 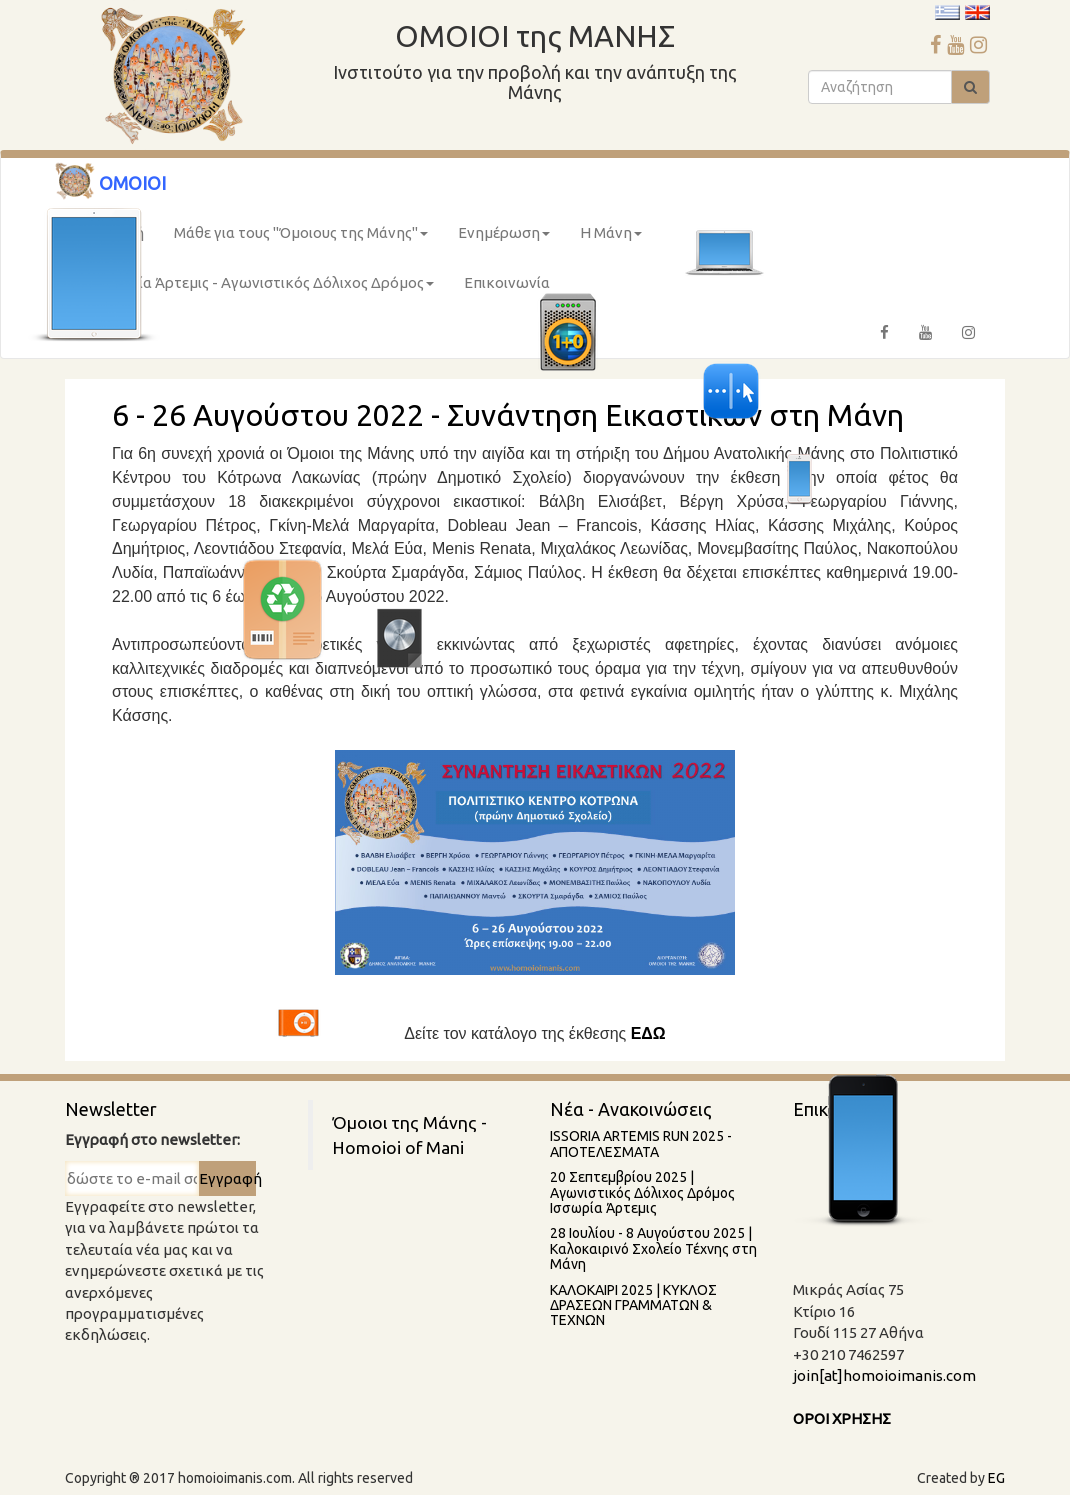 I want to click on view connected iPad Pro device, so click(x=94, y=274).